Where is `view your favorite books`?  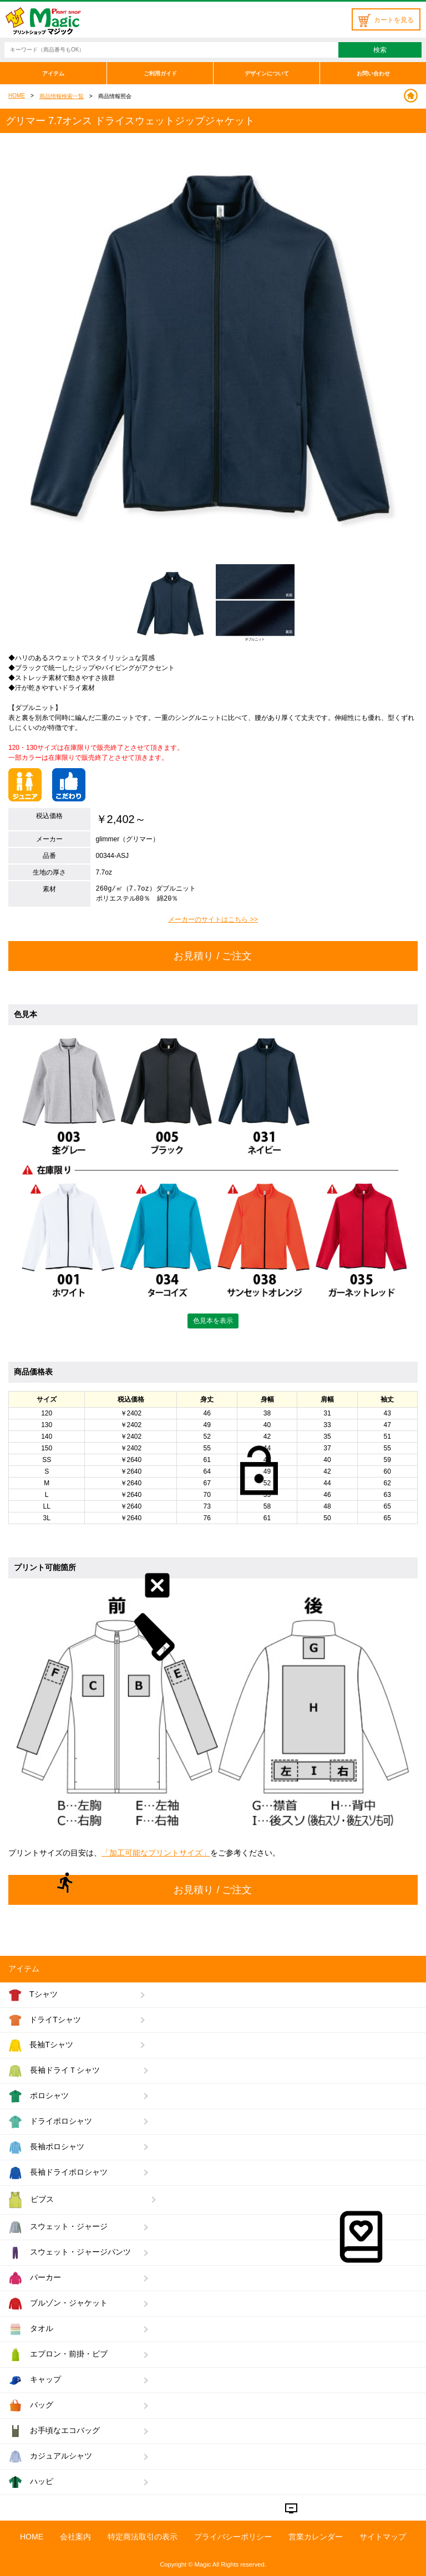 view your favorite books is located at coordinates (361, 2237).